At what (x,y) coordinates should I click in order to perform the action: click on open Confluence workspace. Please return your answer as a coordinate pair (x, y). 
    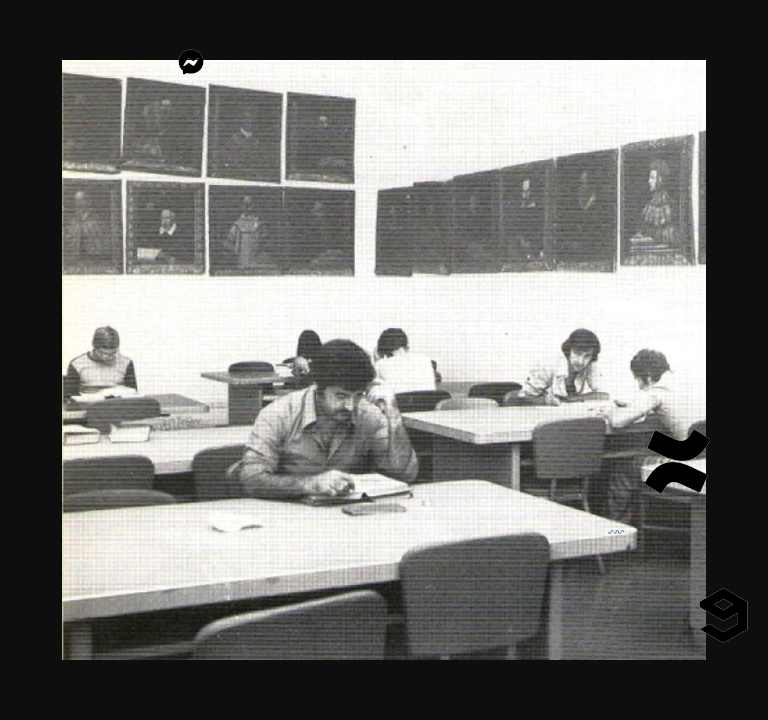
    Looking at the image, I should click on (677, 461).